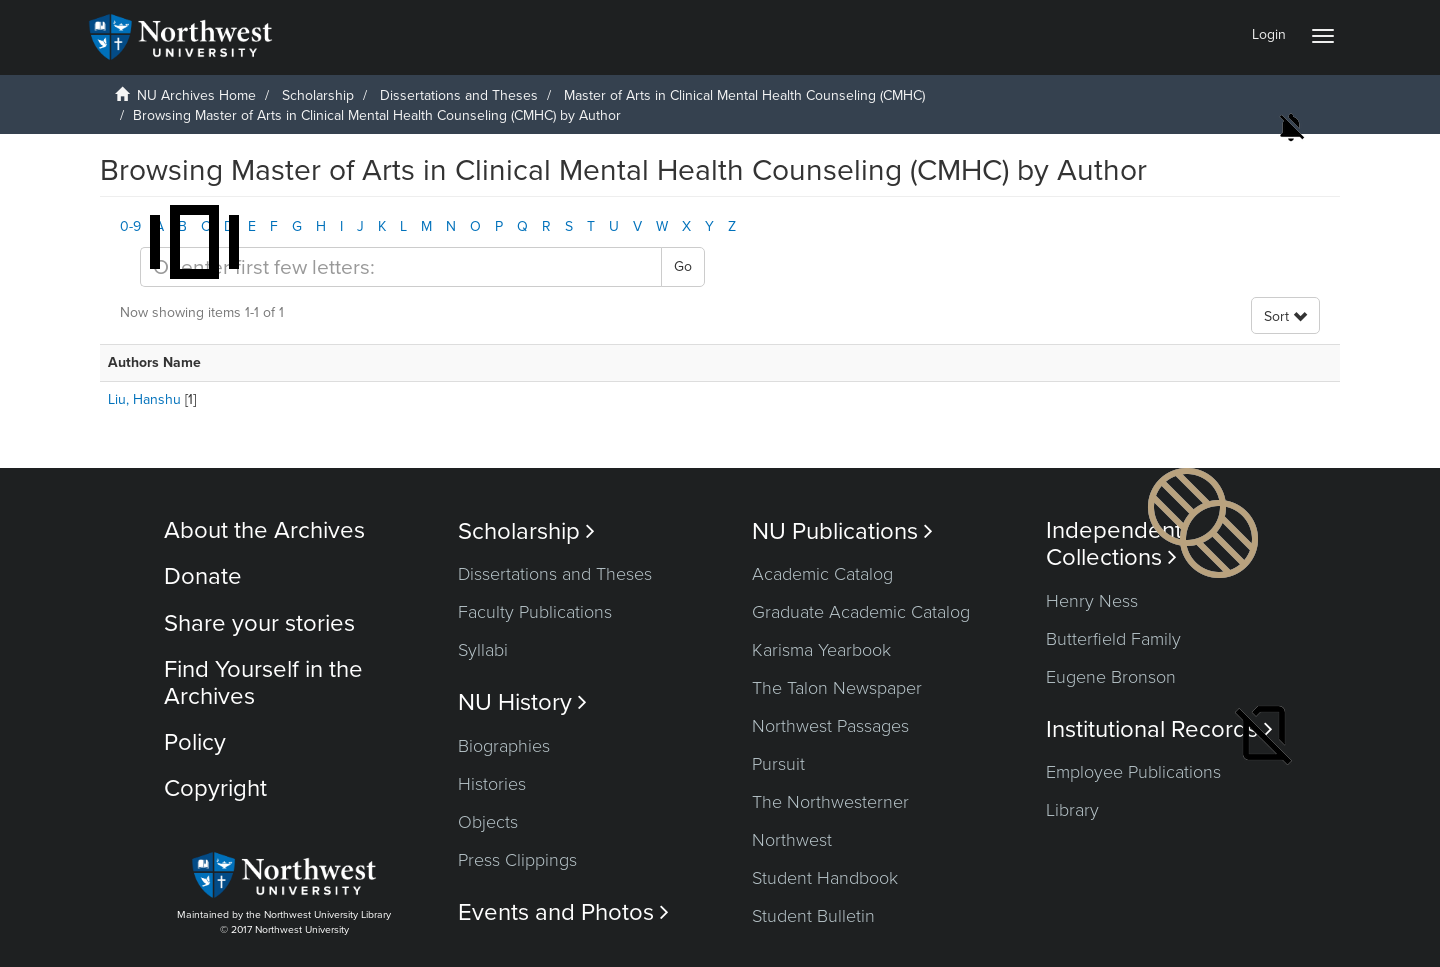 The height and width of the screenshot is (967, 1440). I want to click on exclude overlapping elements from selection, so click(1203, 523).